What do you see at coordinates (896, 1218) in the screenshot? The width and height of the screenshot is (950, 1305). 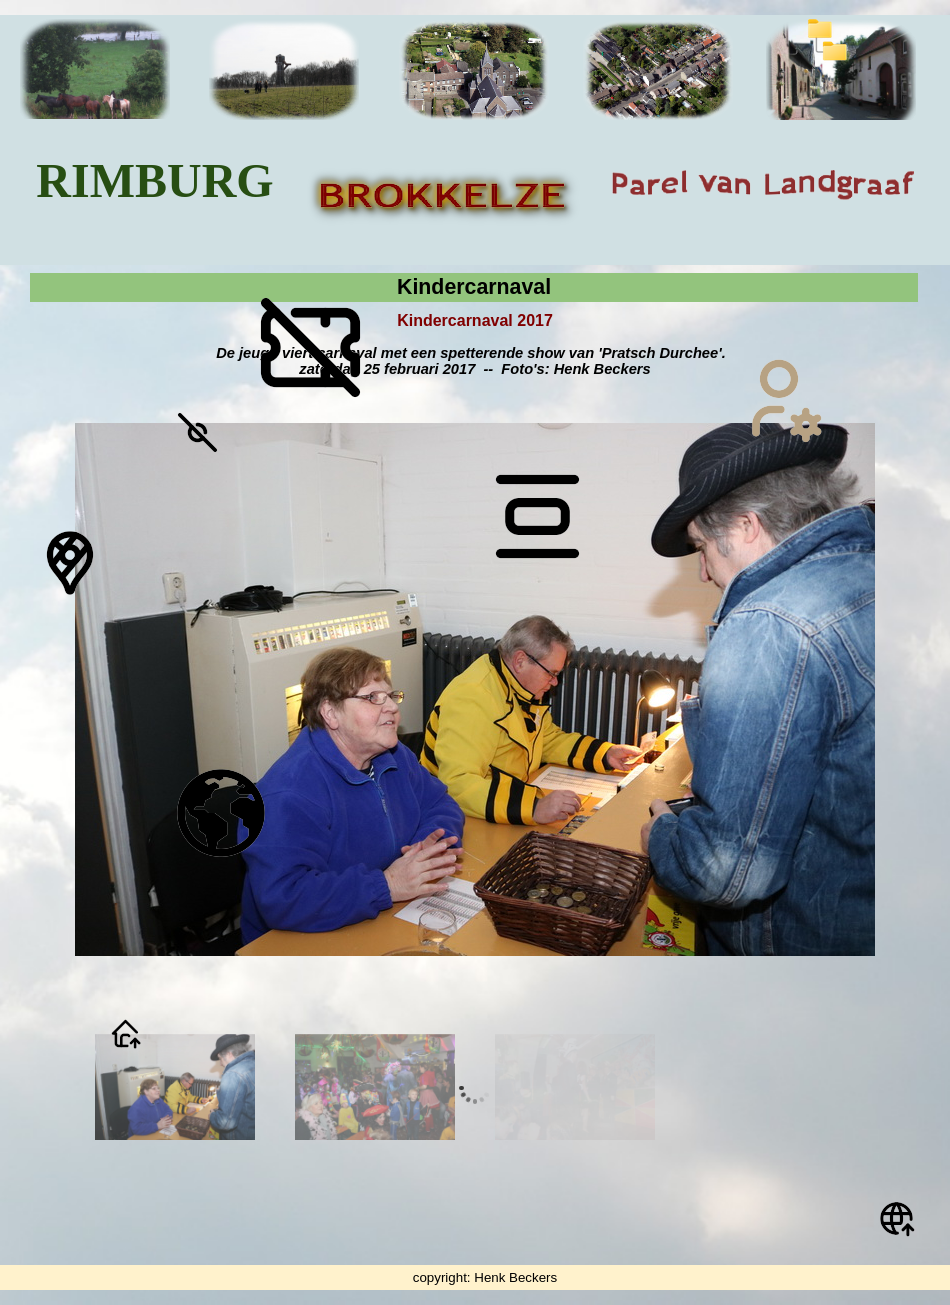 I see `upload to the web or cloud` at bounding box center [896, 1218].